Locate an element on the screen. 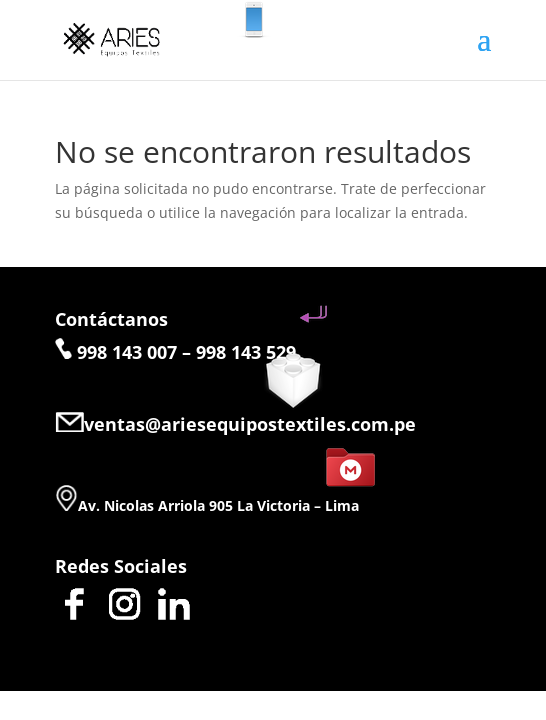 This screenshot has width=546, height=720. open mega cloud storage folder is located at coordinates (350, 468).